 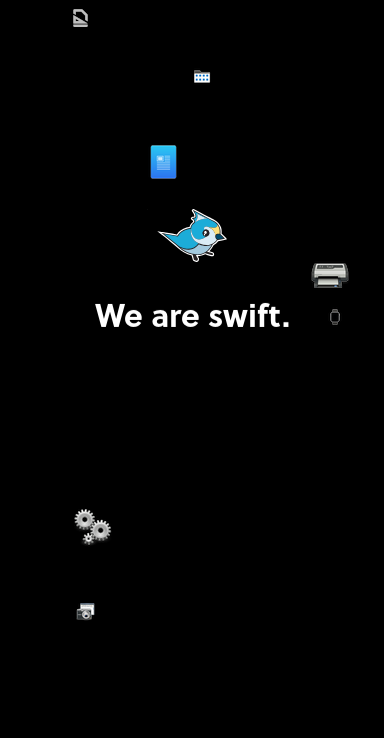 I want to click on manage your connected Apple Watch SE, so click(x=335, y=317).